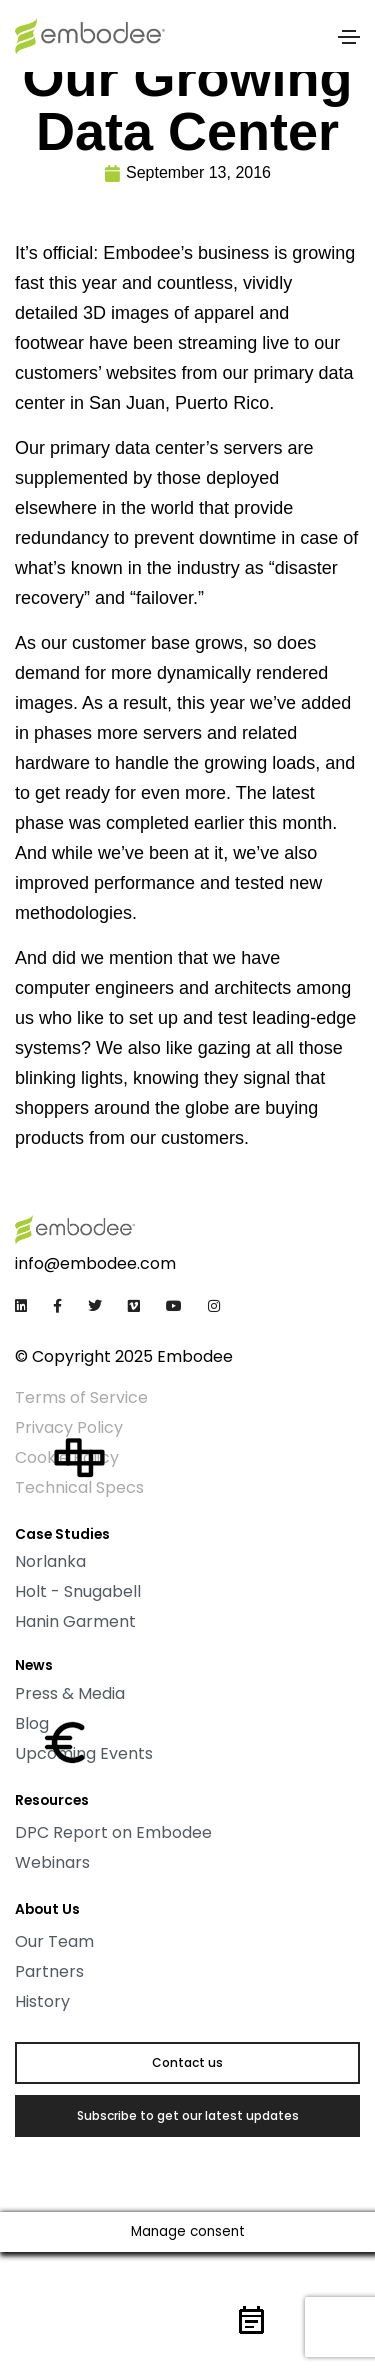  What do you see at coordinates (79, 1456) in the screenshot?
I see `view 3d model unfolded net` at bounding box center [79, 1456].